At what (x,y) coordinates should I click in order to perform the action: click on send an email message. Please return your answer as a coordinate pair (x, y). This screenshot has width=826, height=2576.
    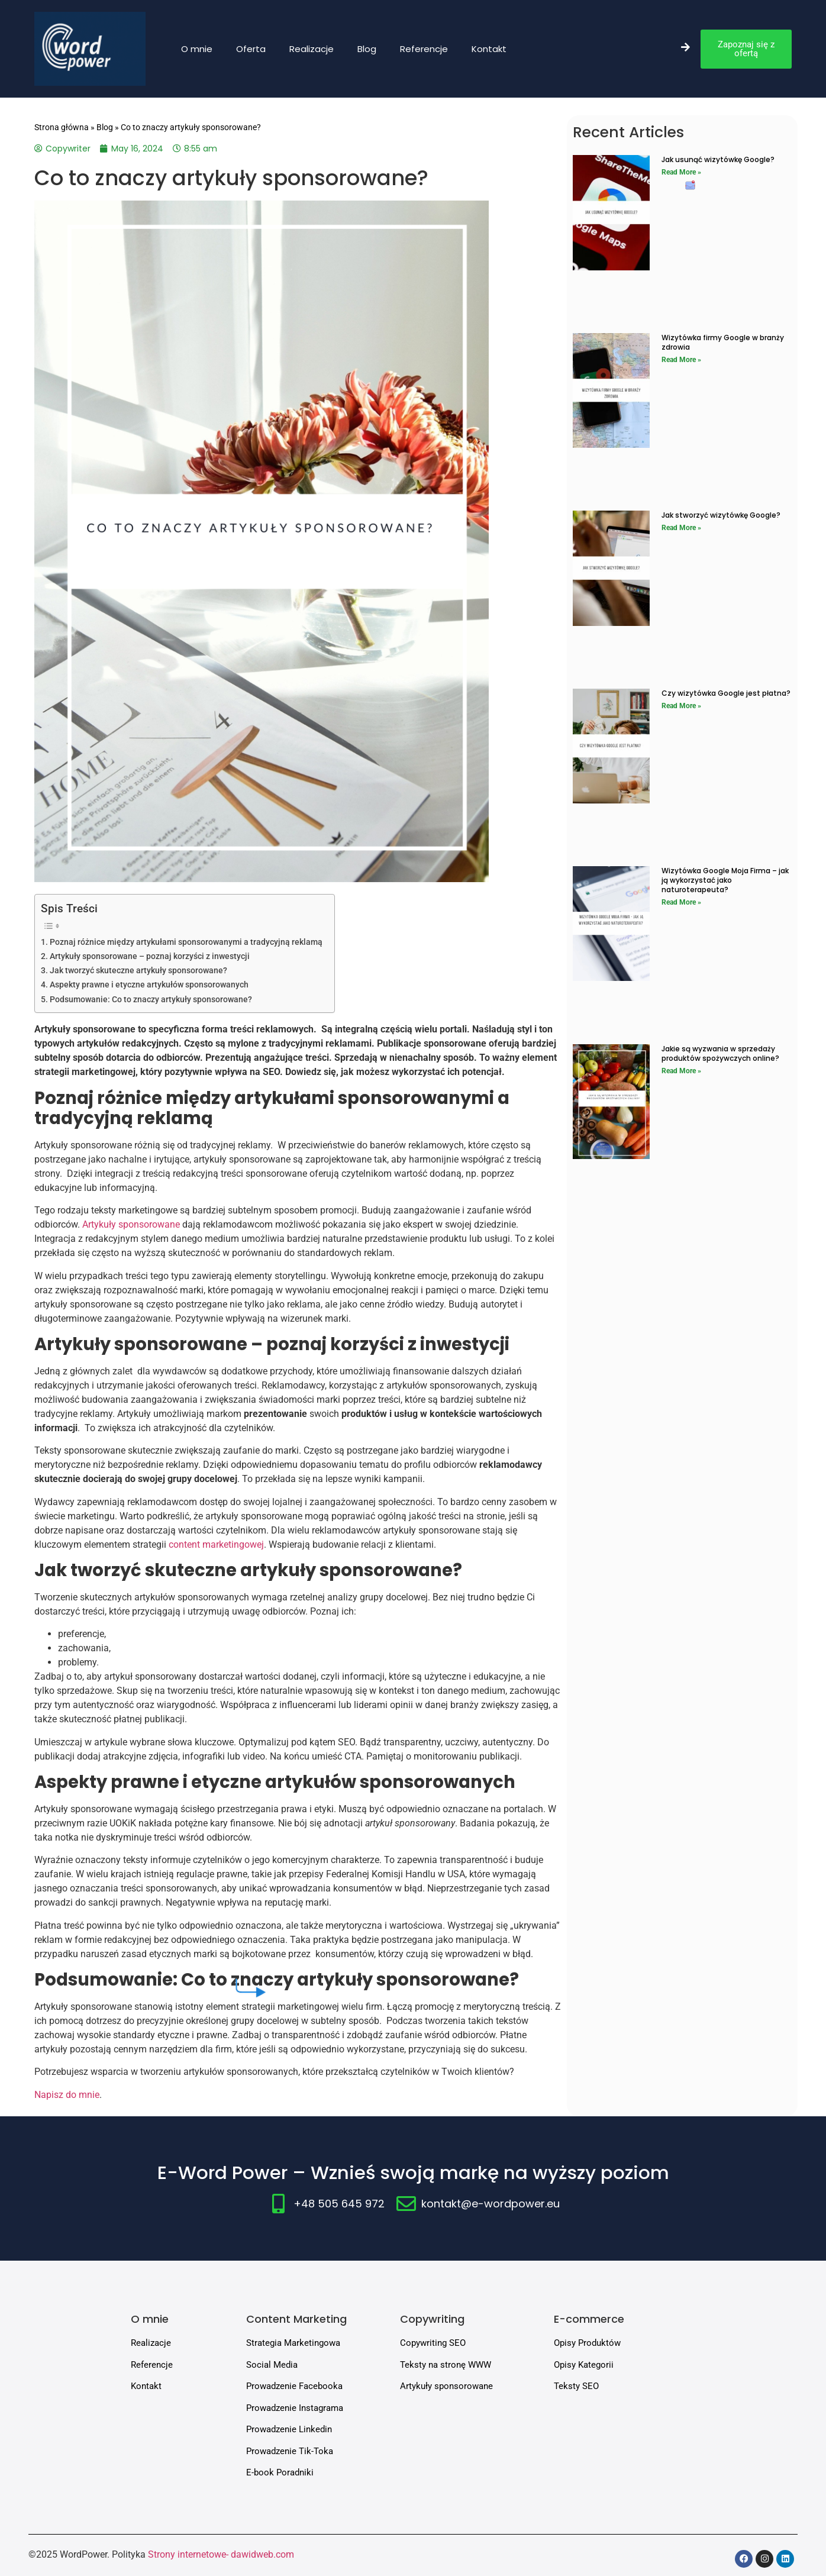
    Looking at the image, I should click on (690, 185).